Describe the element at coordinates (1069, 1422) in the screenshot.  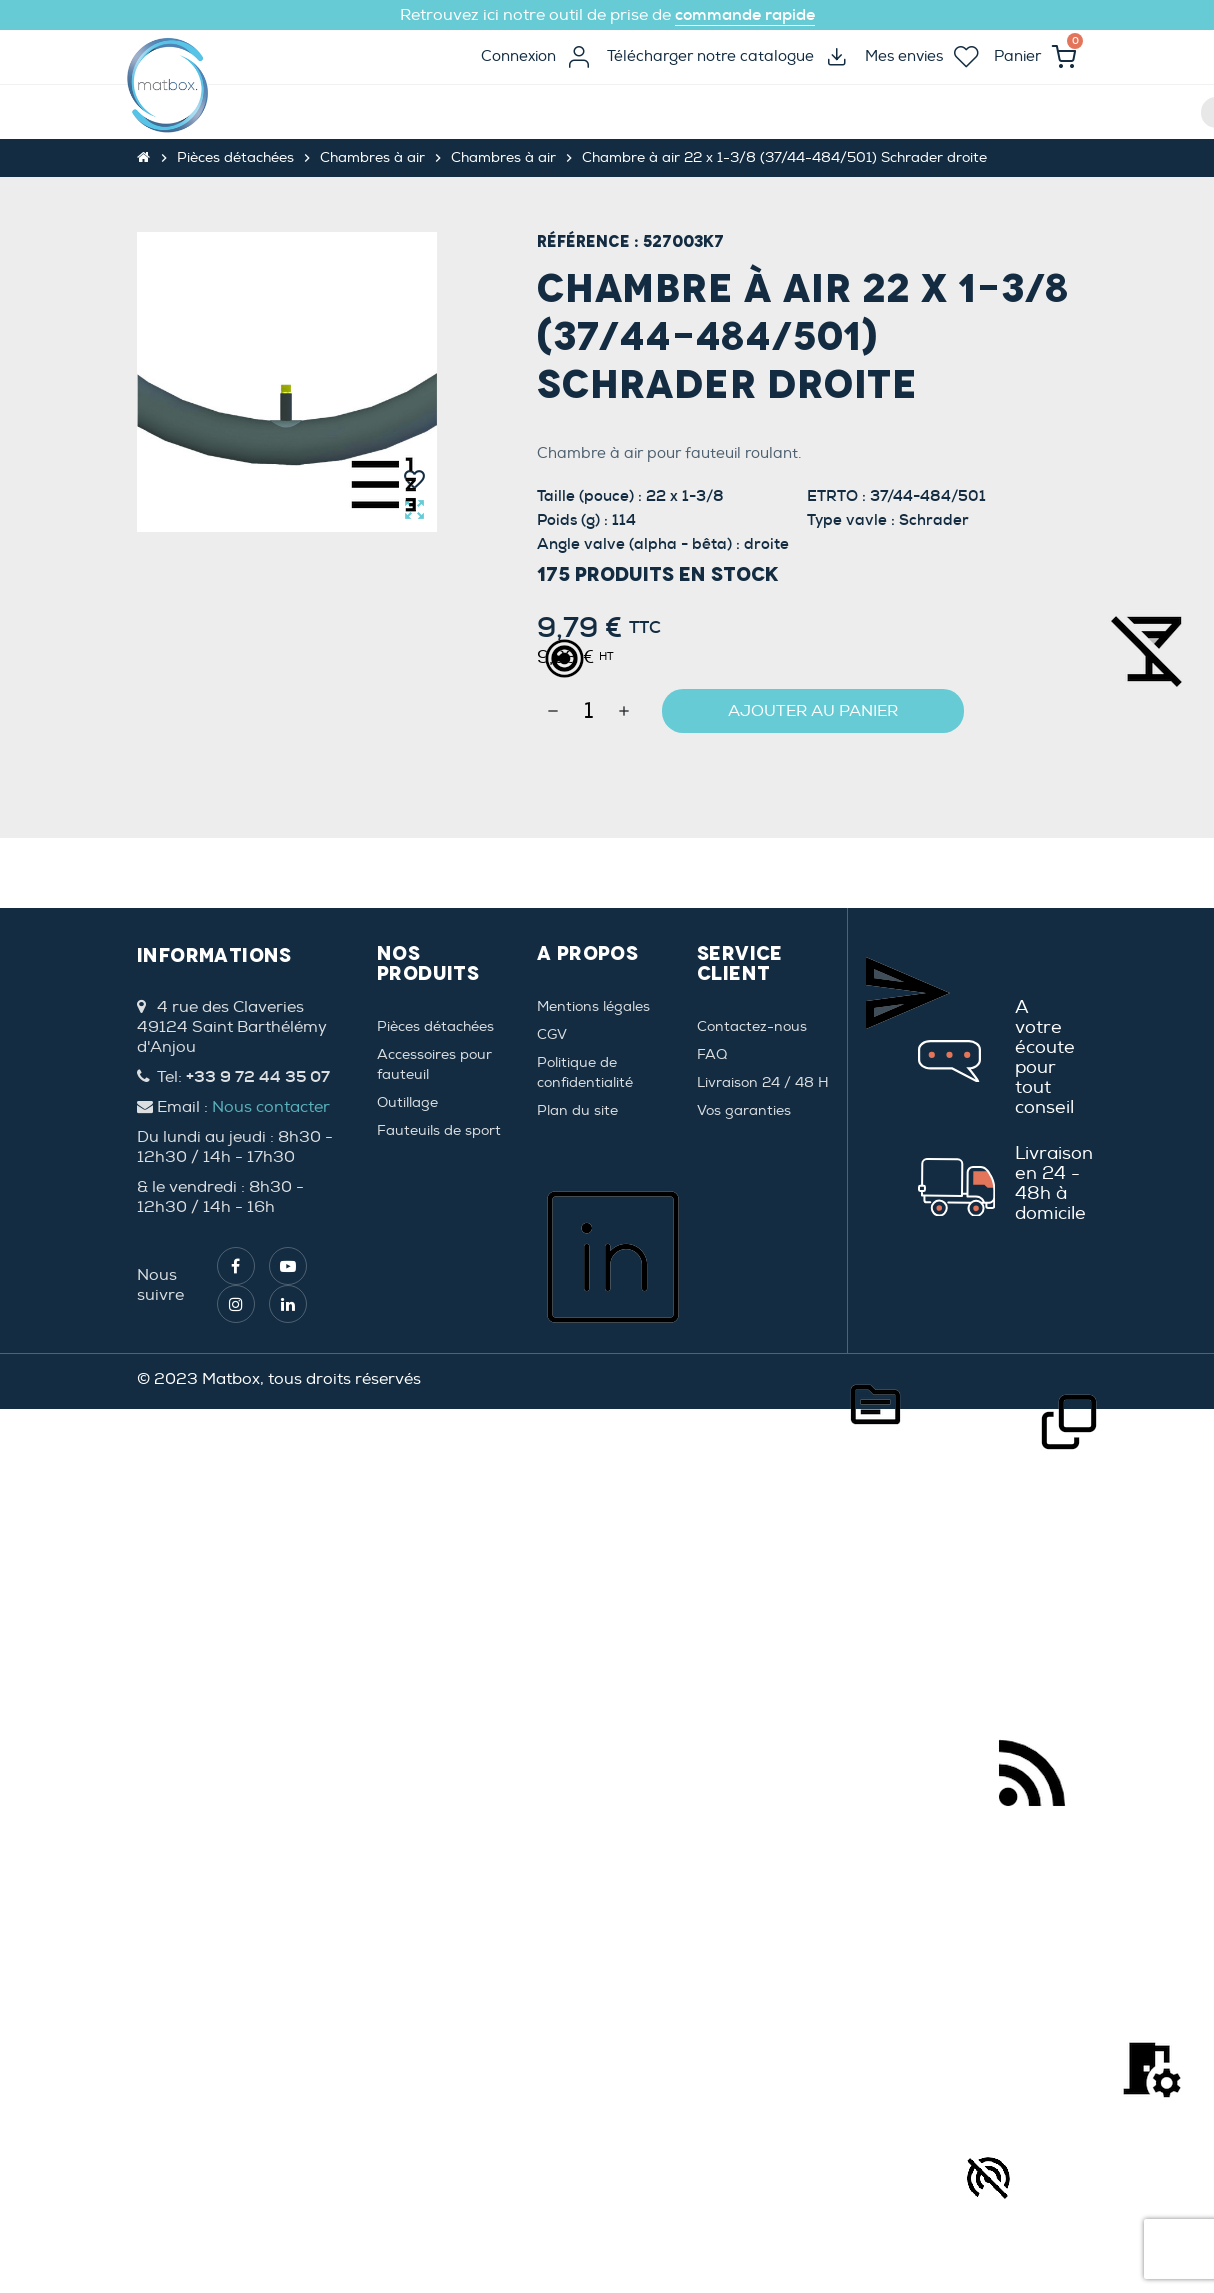
I see `duplicate or copy this item` at that location.